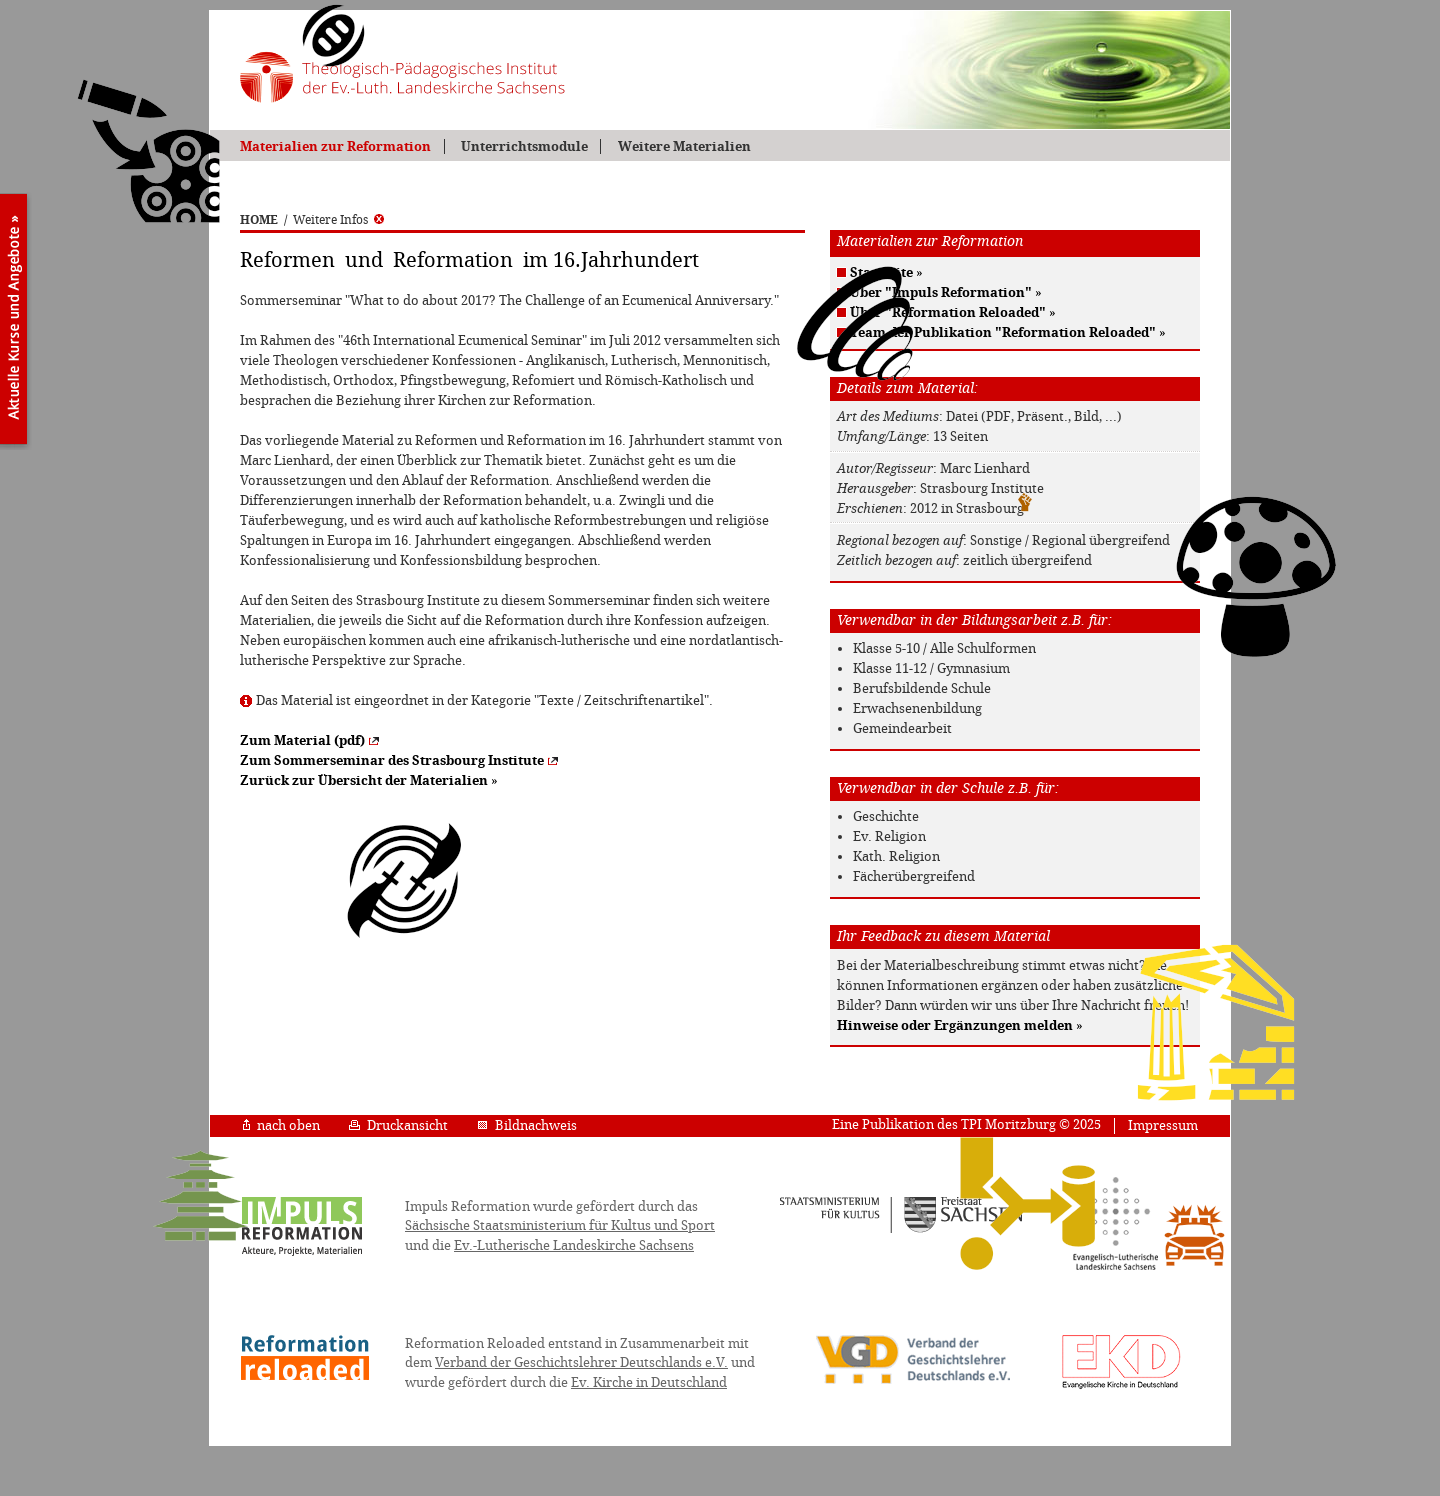  Describe the element at coordinates (333, 35) in the screenshot. I see `abstract logo or brand identity element` at that location.